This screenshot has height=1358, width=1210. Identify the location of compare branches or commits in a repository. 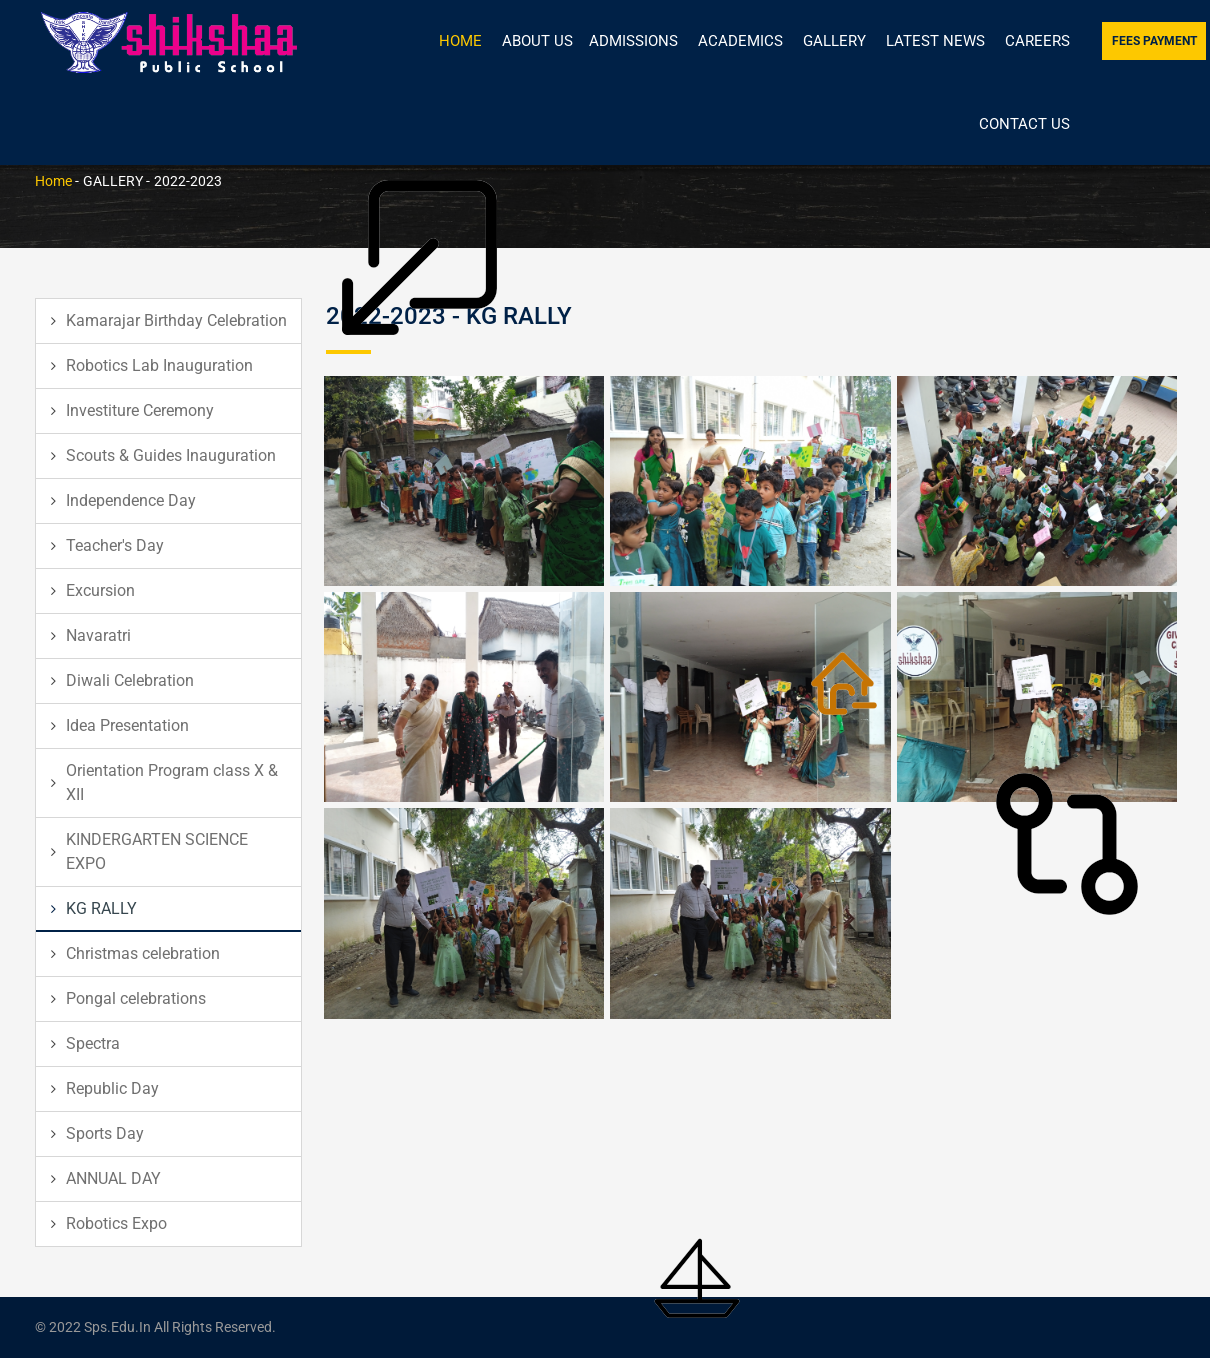
(1067, 844).